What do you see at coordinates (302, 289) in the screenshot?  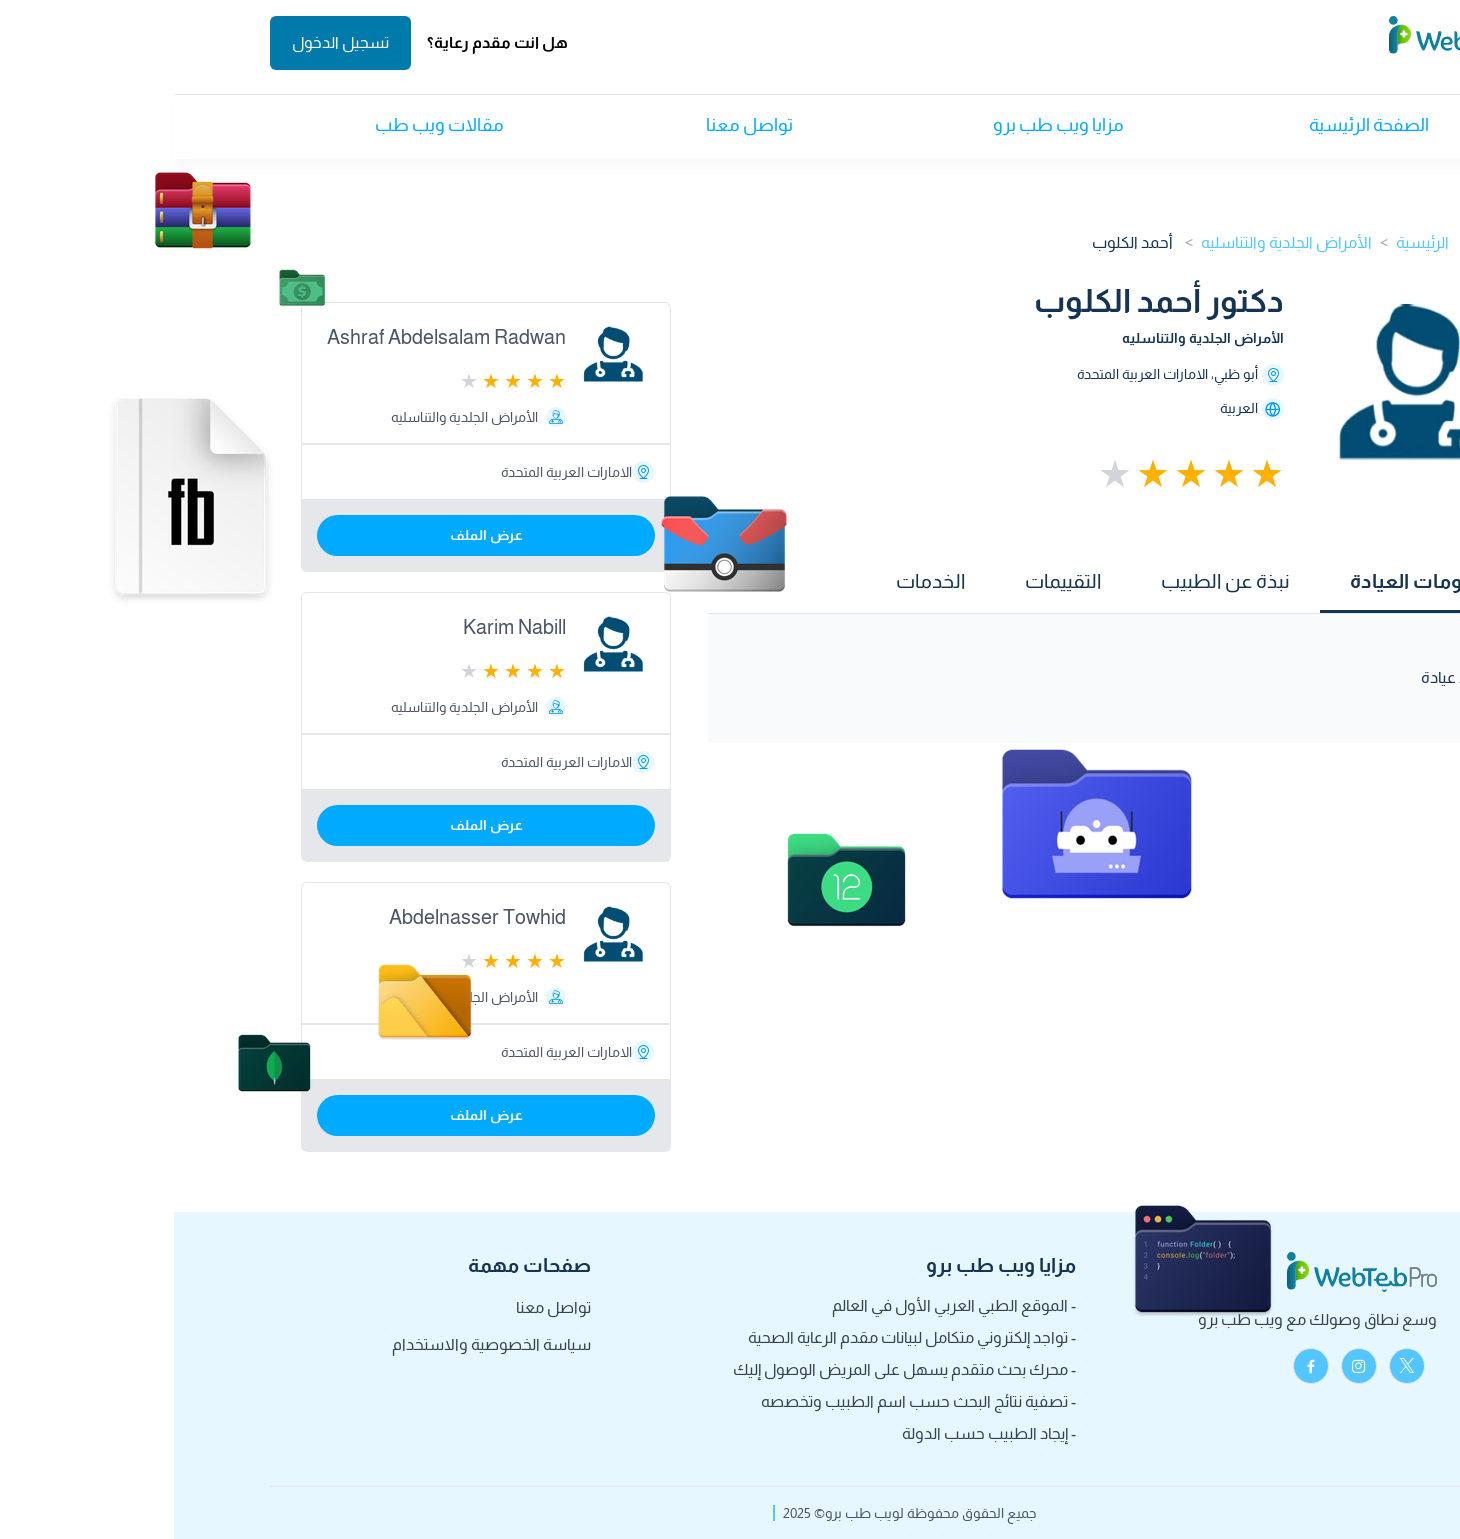 I see `open folder containing financial documents` at bounding box center [302, 289].